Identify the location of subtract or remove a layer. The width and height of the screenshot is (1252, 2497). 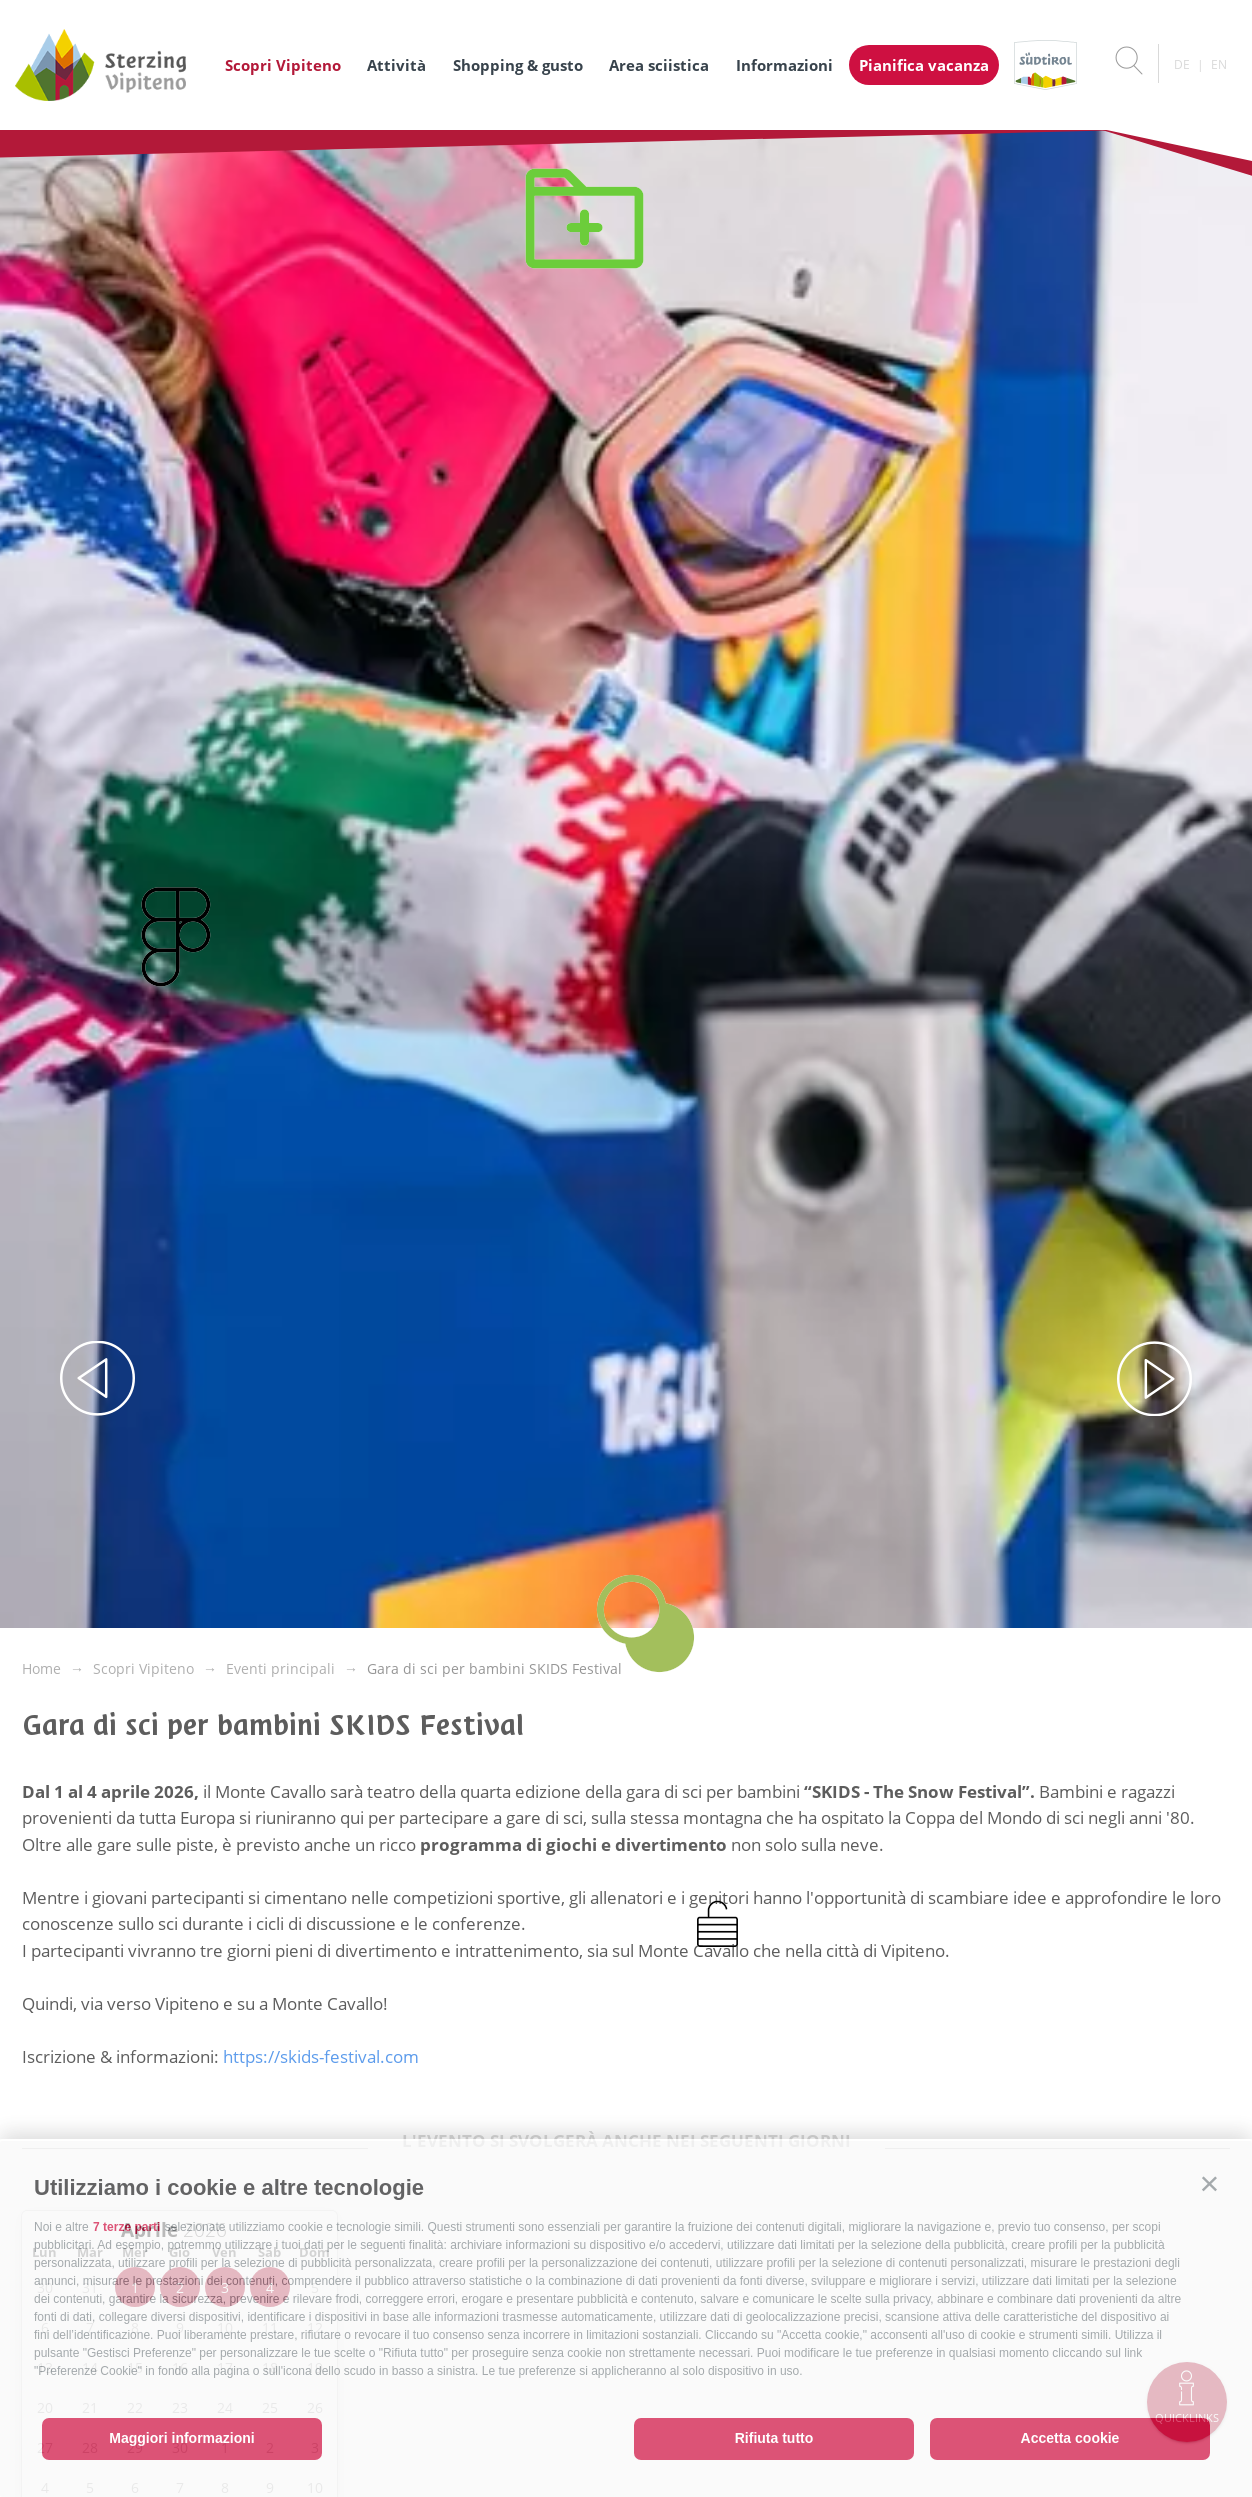
(645, 1623).